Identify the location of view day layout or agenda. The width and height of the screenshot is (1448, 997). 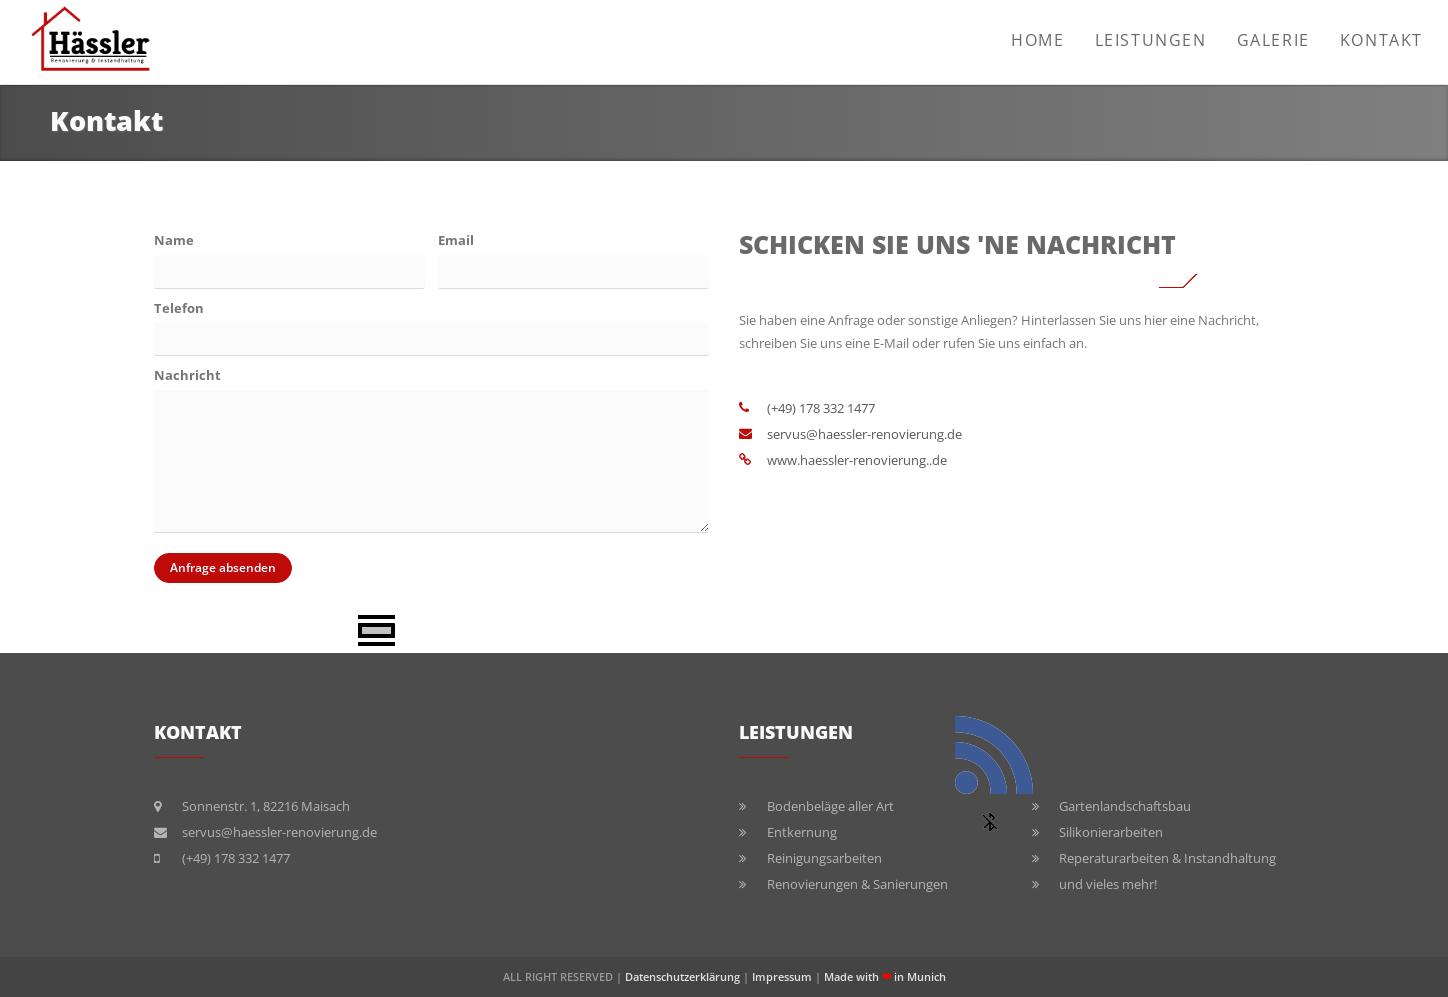
(377, 630).